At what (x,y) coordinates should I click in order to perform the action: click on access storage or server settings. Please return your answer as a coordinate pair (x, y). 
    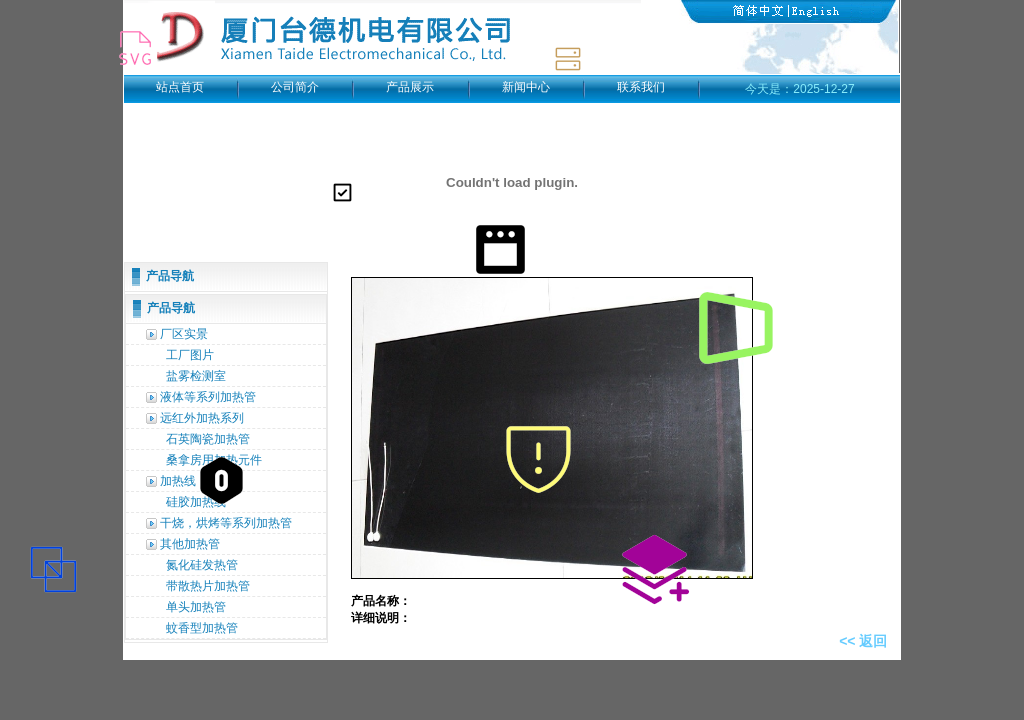
    Looking at the image, I should click on (568, 59).